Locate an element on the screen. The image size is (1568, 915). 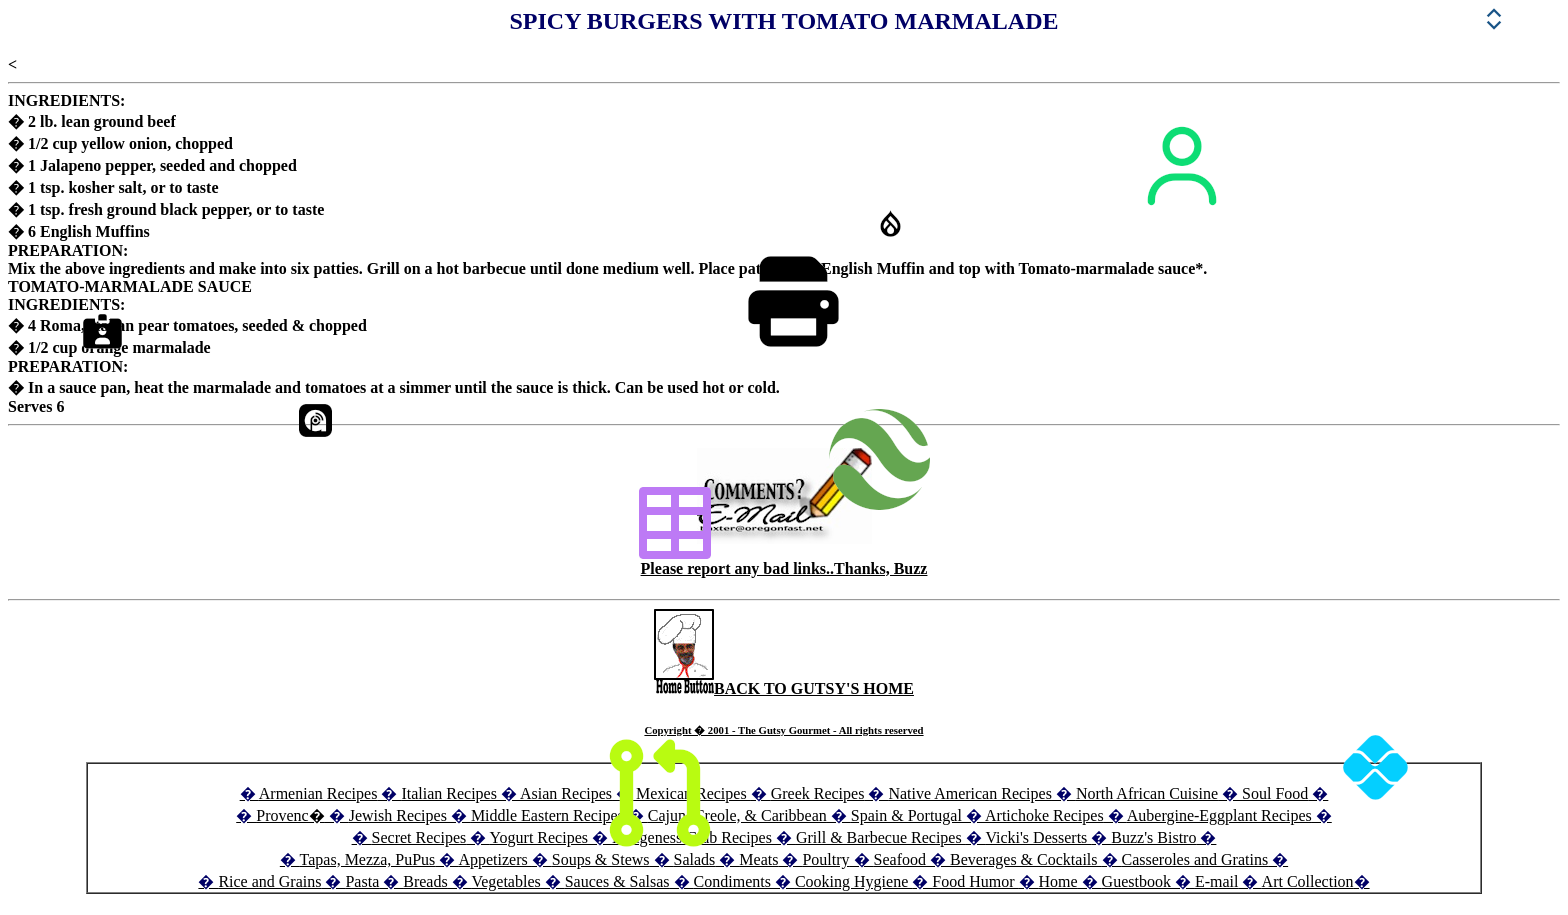
view pull request details is located at coordinates (660, 793).